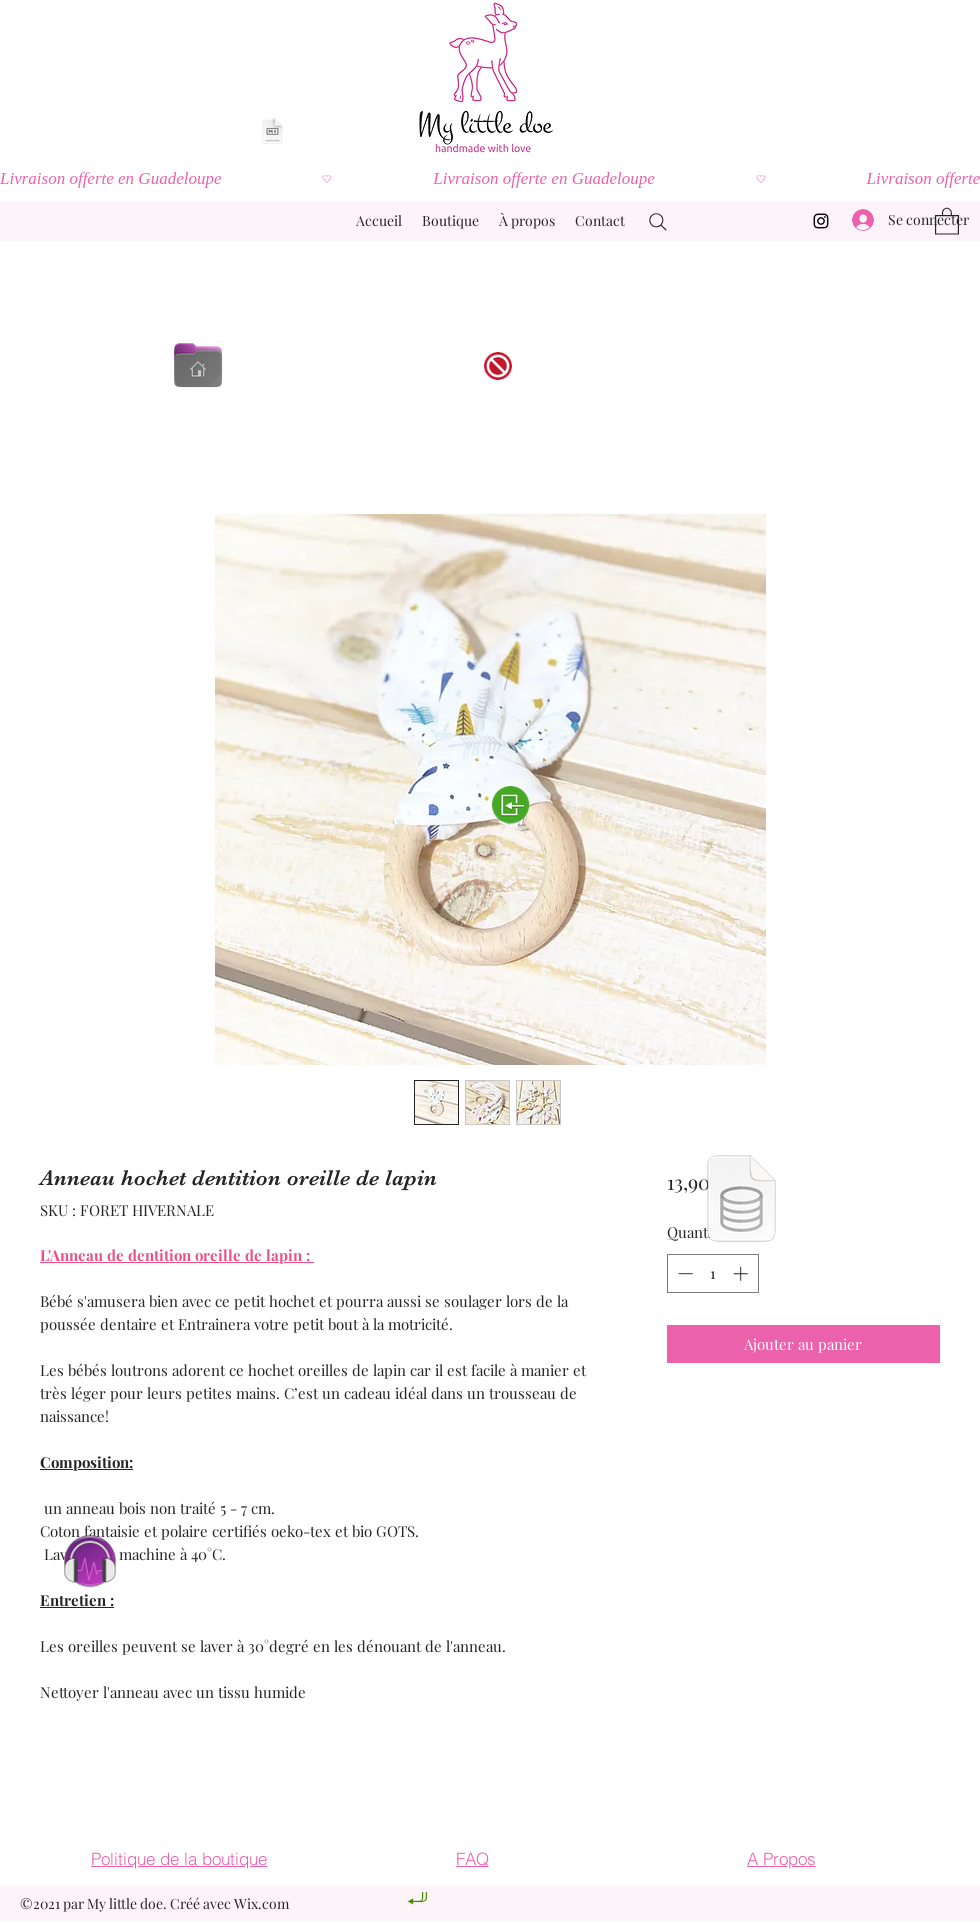 The image size is (980, 1924). I want to click on open a database file, so click(741, 1198).